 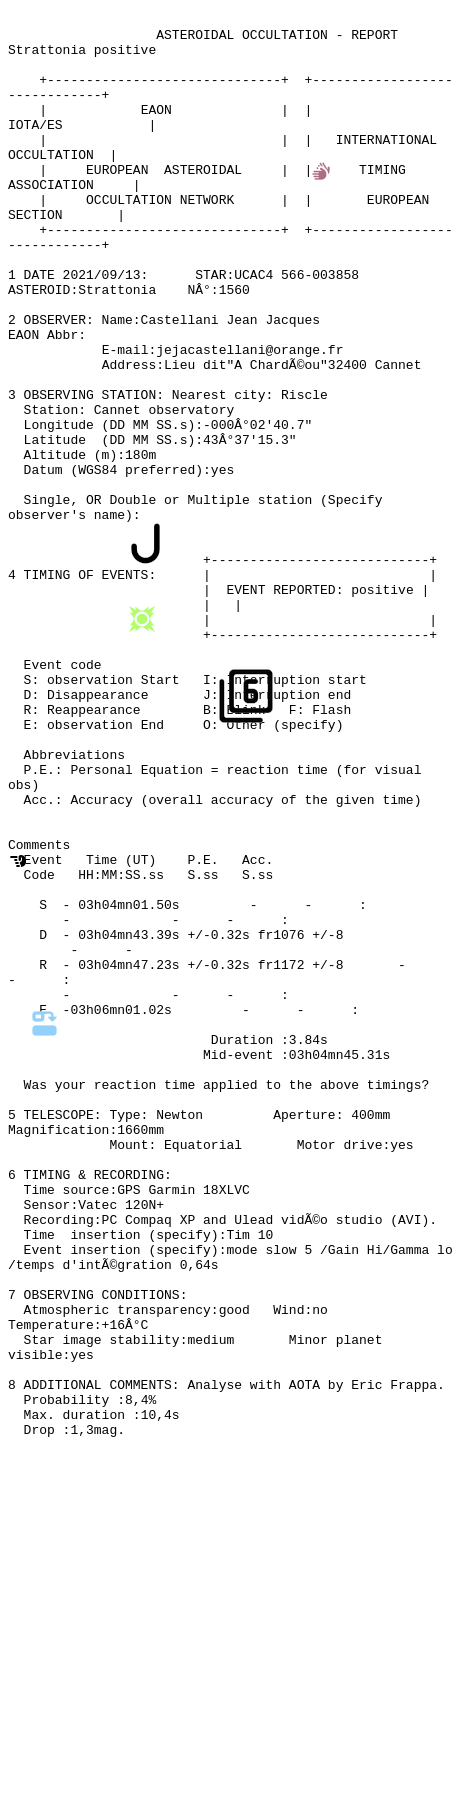 What do you see at coordinates (145, 543) in the screenshot?
I see `the letter J text element or keyboard shortcut indicator` at bounding box center [145, 543].